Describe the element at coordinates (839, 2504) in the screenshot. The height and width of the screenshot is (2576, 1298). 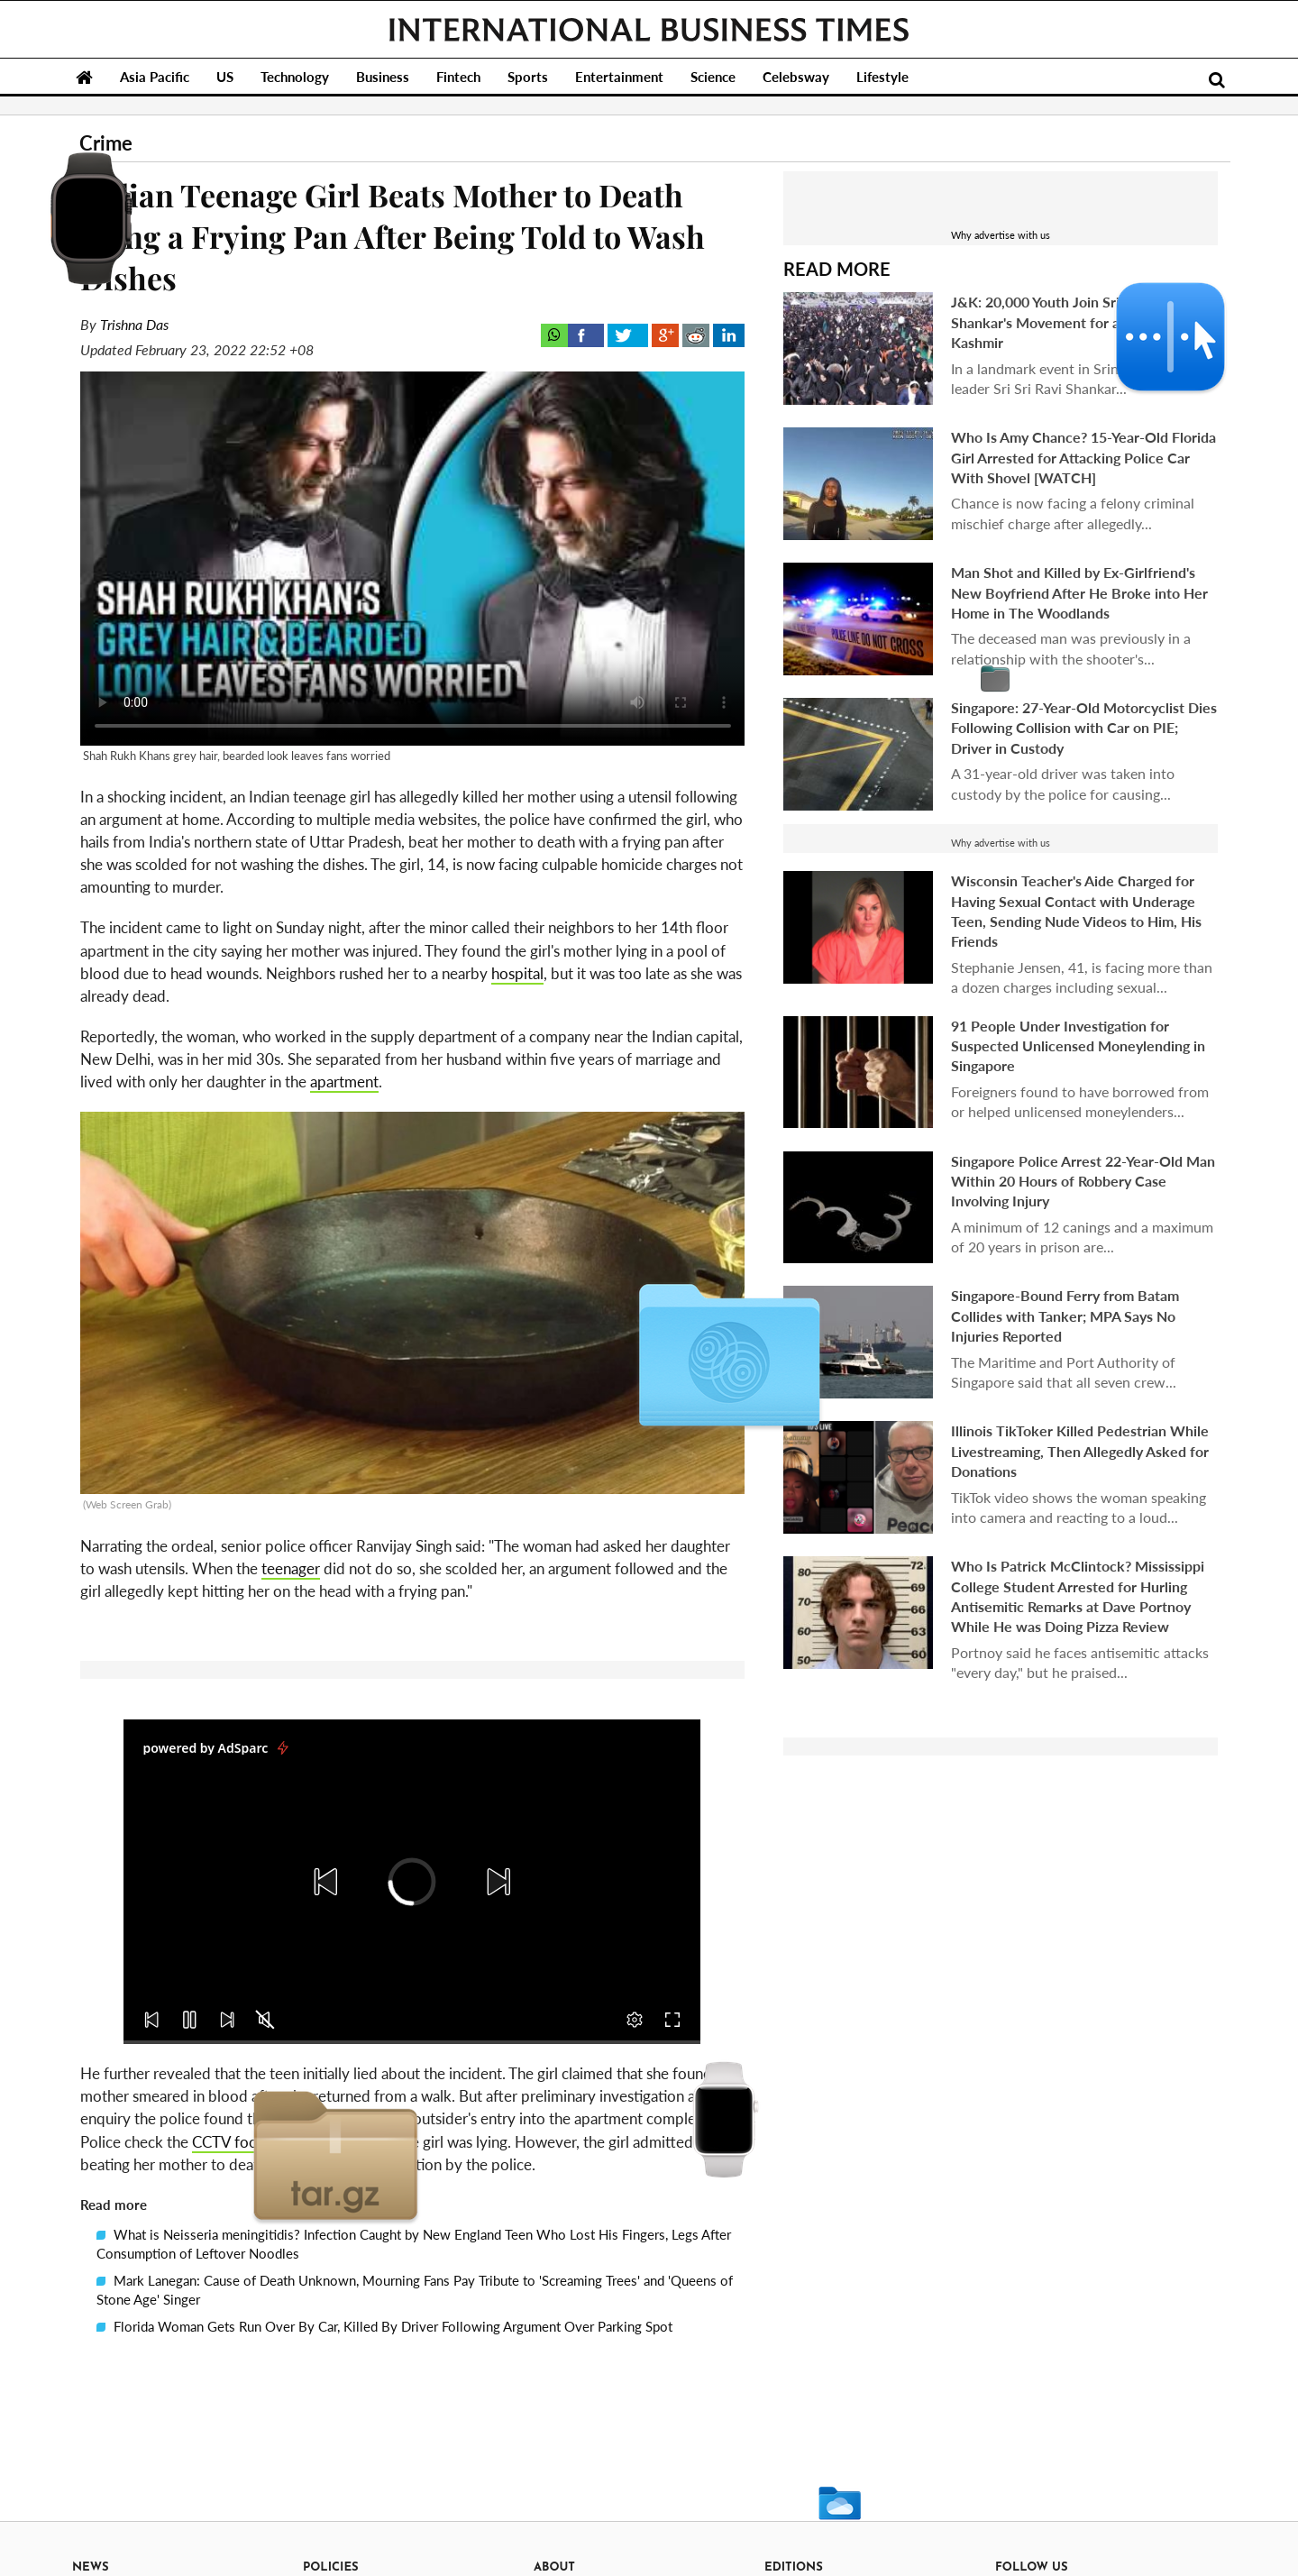
I see `open OneDrive synced folder` at that location.